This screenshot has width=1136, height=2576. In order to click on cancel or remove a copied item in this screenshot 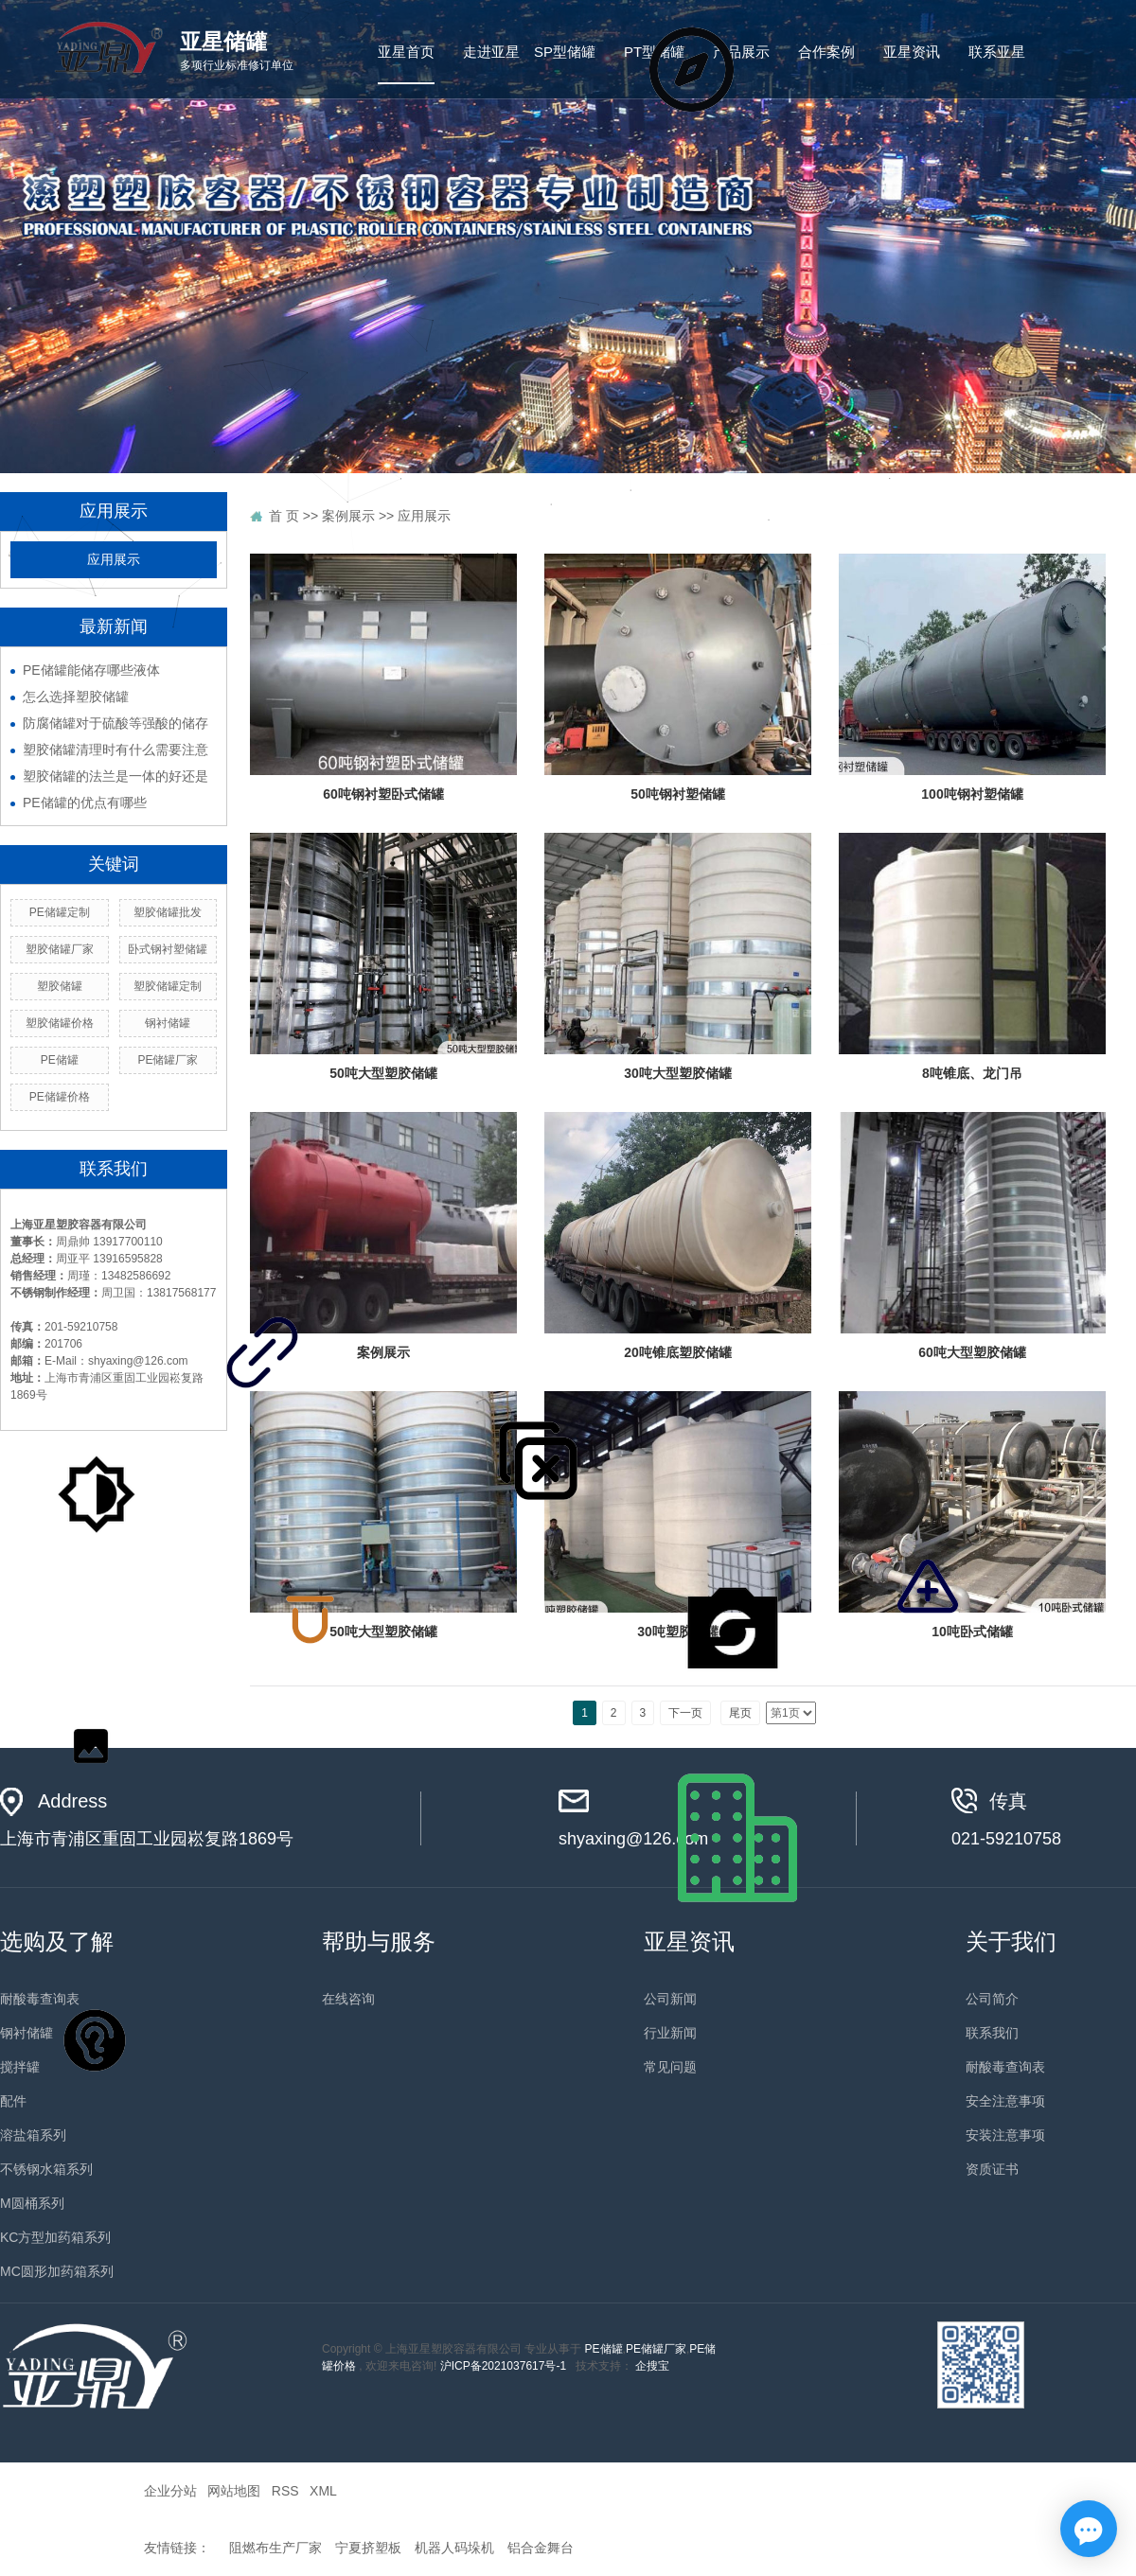, I will do `click(538, 1460)`.